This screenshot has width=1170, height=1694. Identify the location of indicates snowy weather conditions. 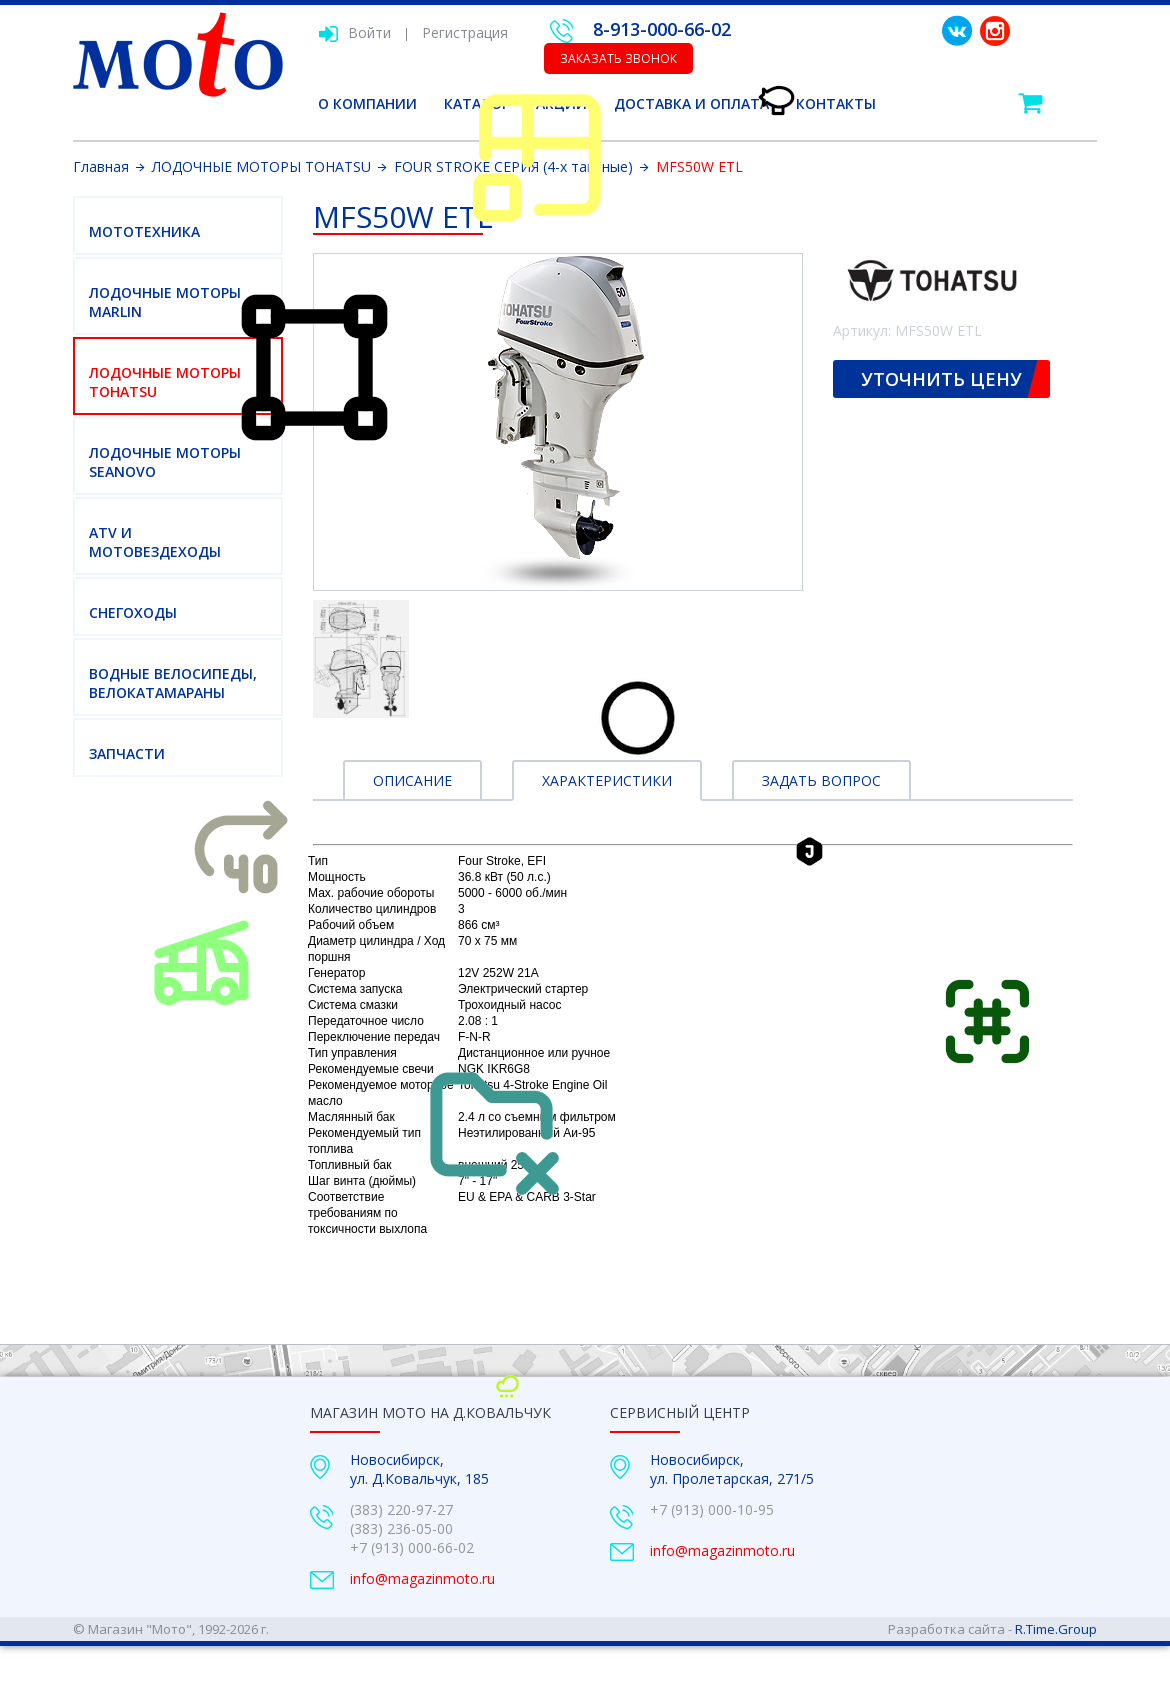
(507, 1387).